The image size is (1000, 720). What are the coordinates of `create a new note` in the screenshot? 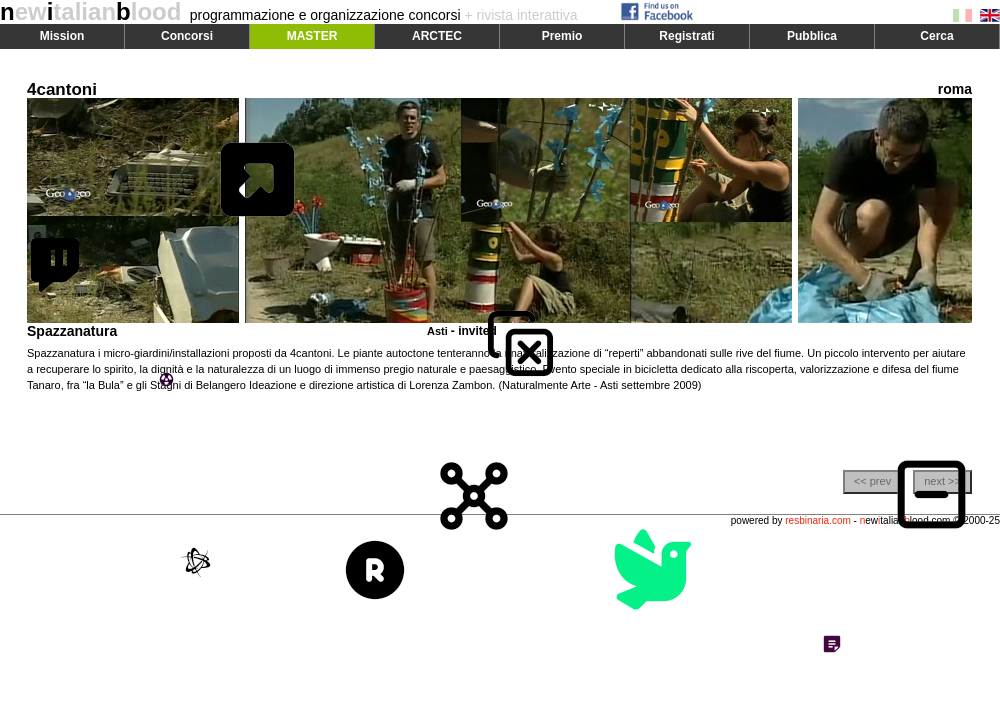 It's located at (832, 644).